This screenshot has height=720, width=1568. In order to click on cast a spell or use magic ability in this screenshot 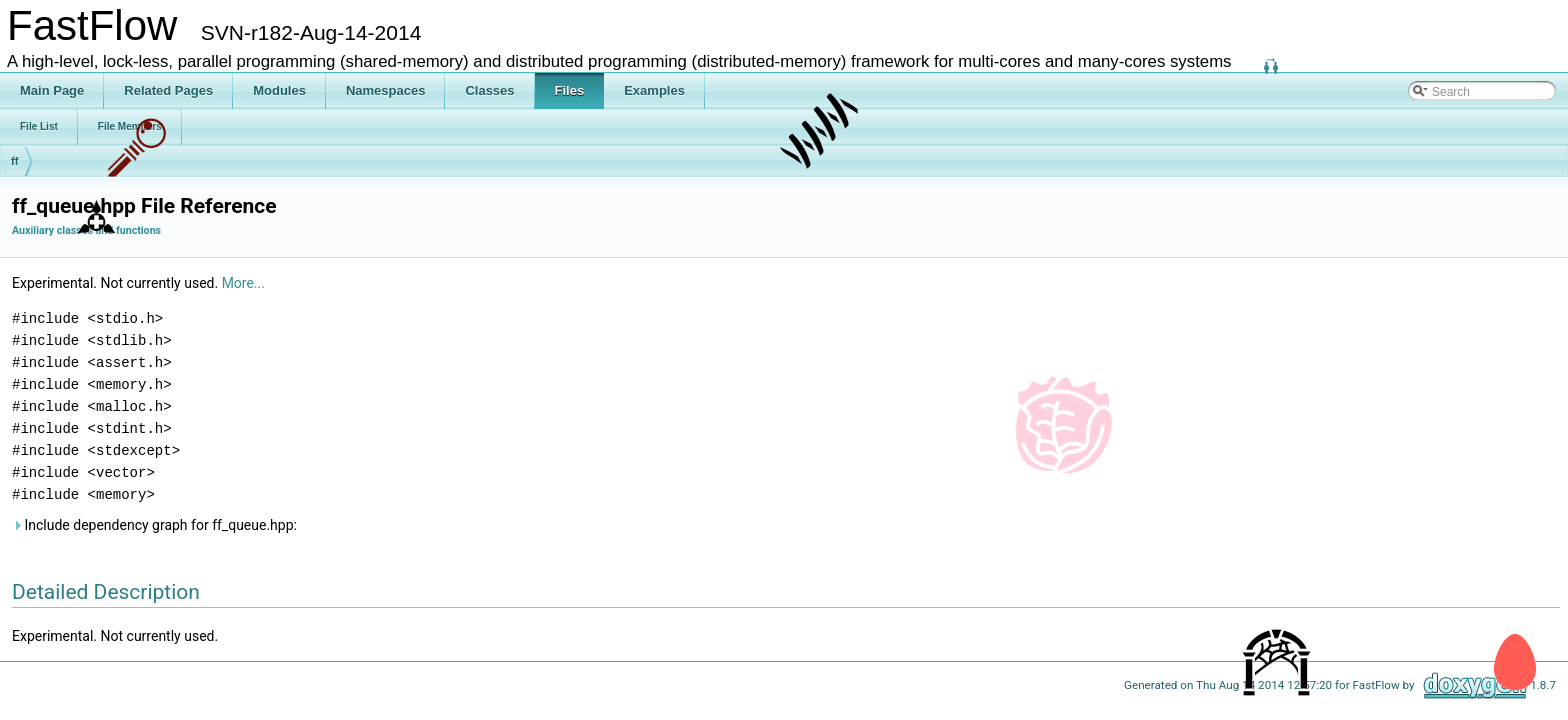, I will do `click(140, 145)`.